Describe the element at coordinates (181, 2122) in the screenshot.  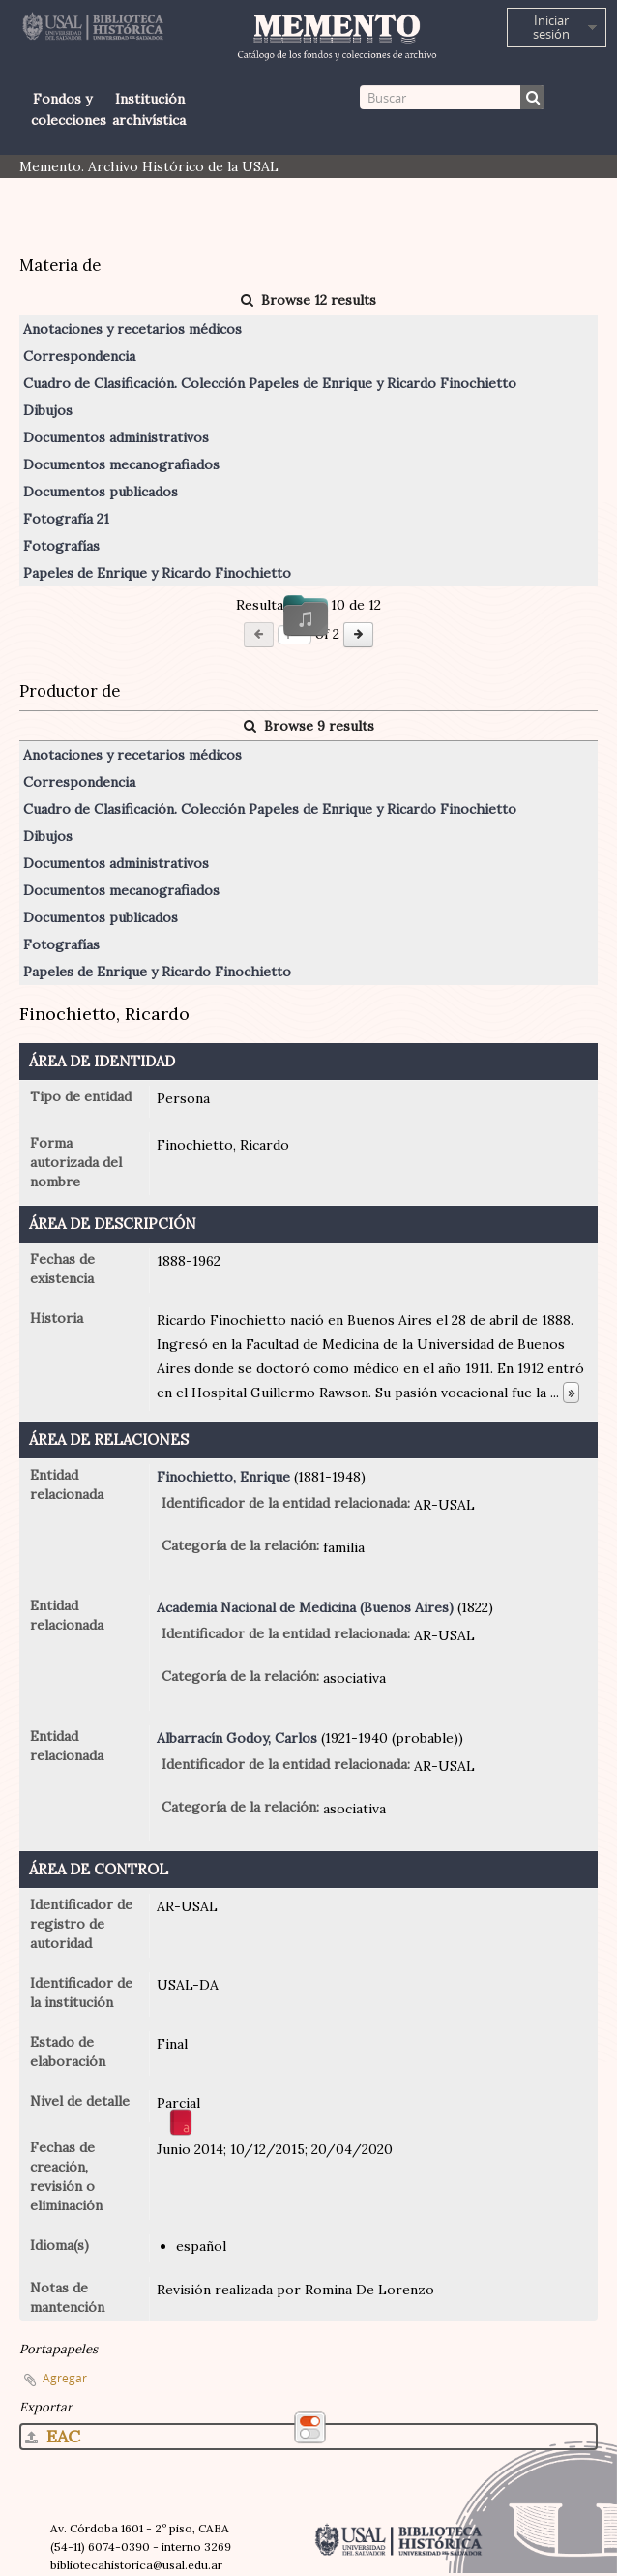
I see `open the dictionary app` at that location.